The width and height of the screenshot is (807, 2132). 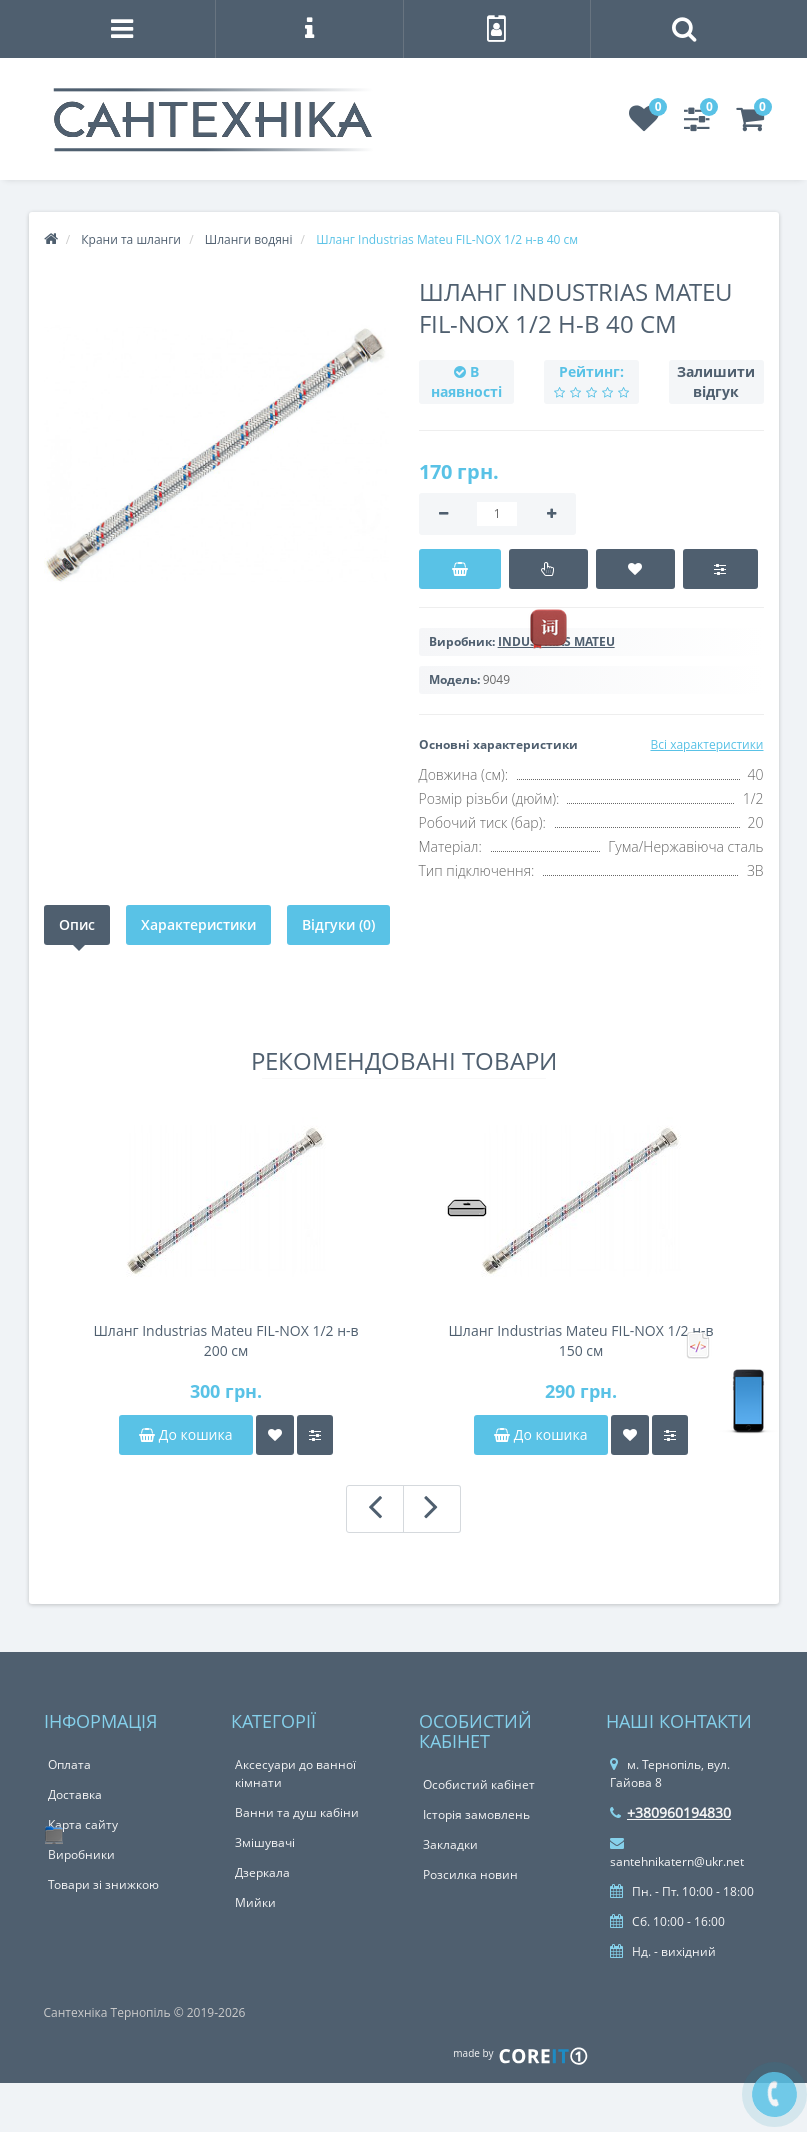 What do you see at coordinates (698, 1345) in the screenshot?
I see `maven xml configuration file` at bounding box center [698, 1345].